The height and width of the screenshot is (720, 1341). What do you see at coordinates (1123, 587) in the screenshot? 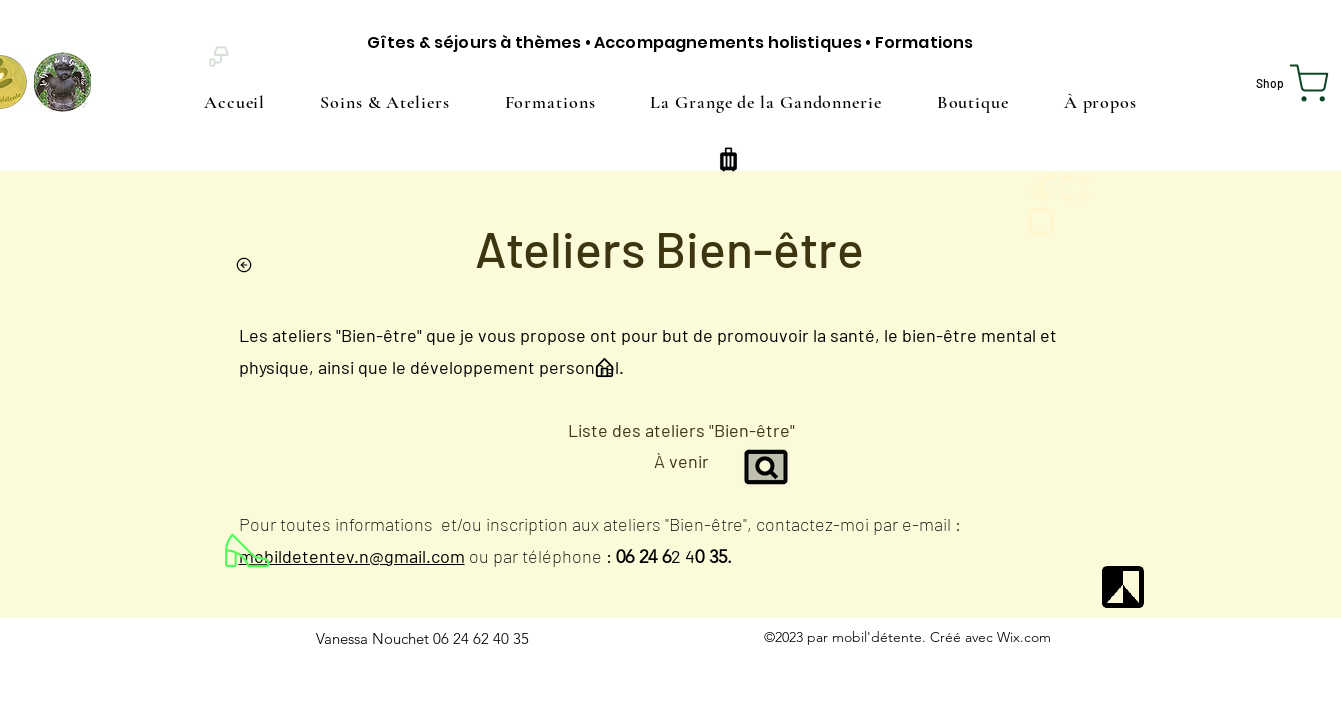
I see `apply black and white filter to image` at bounding box center [1123, 587].